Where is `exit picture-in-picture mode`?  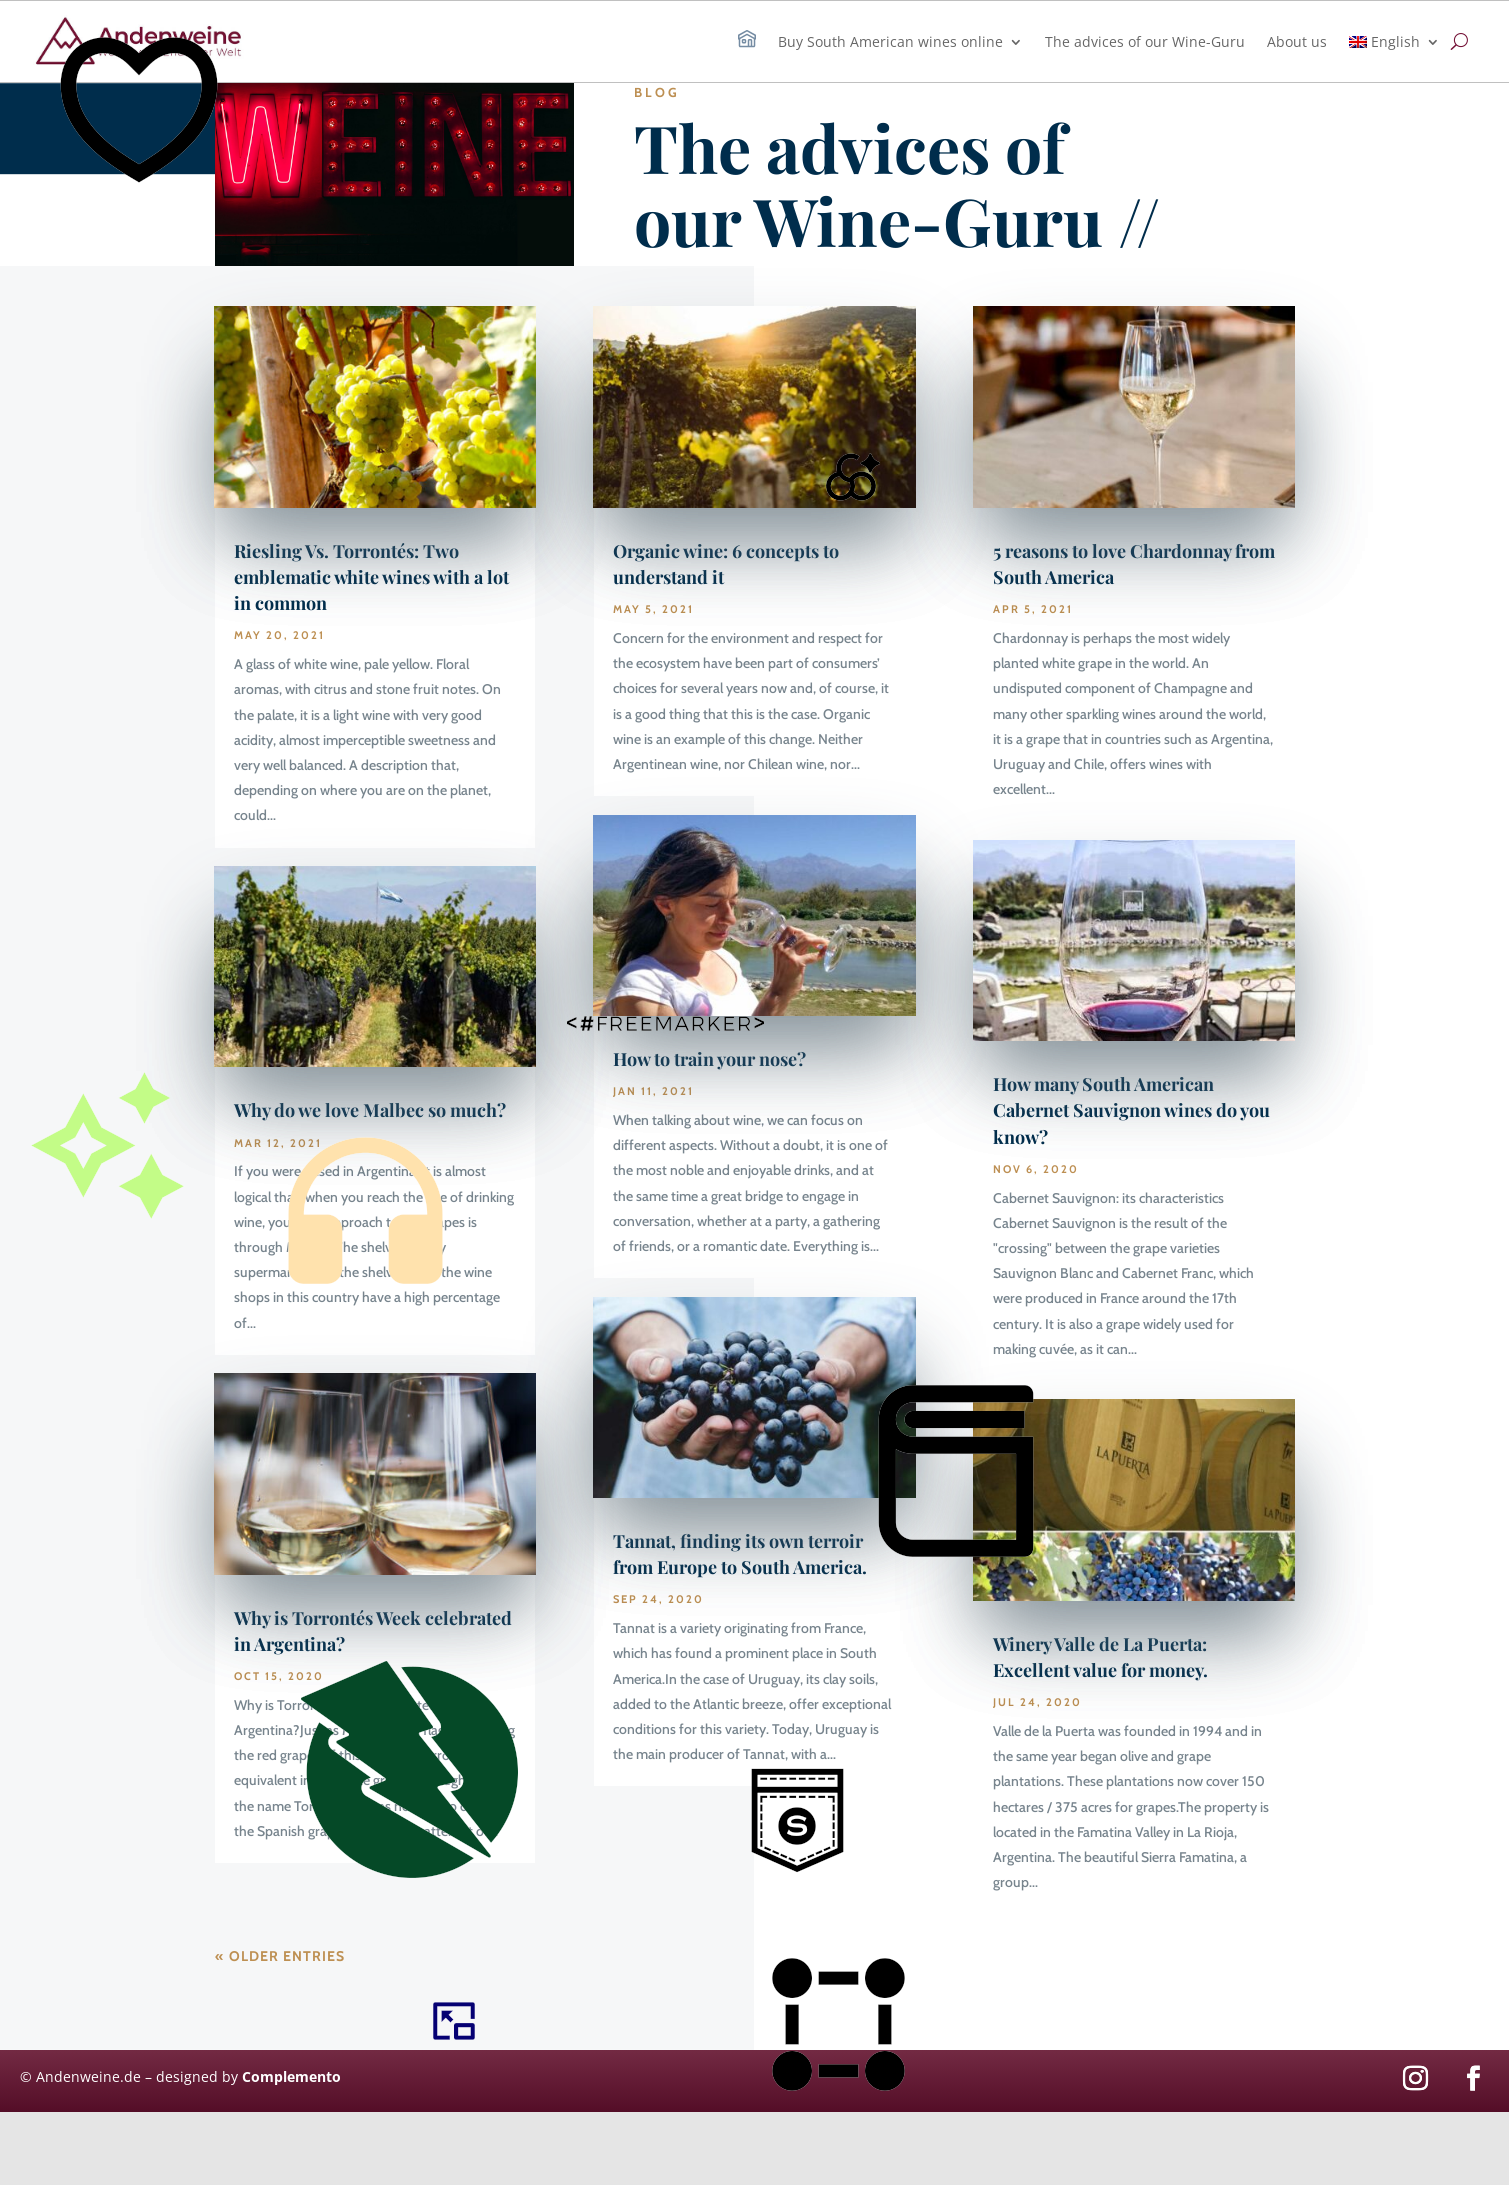 exit picture-in-picture mode is located at coordinates (454, 2021).